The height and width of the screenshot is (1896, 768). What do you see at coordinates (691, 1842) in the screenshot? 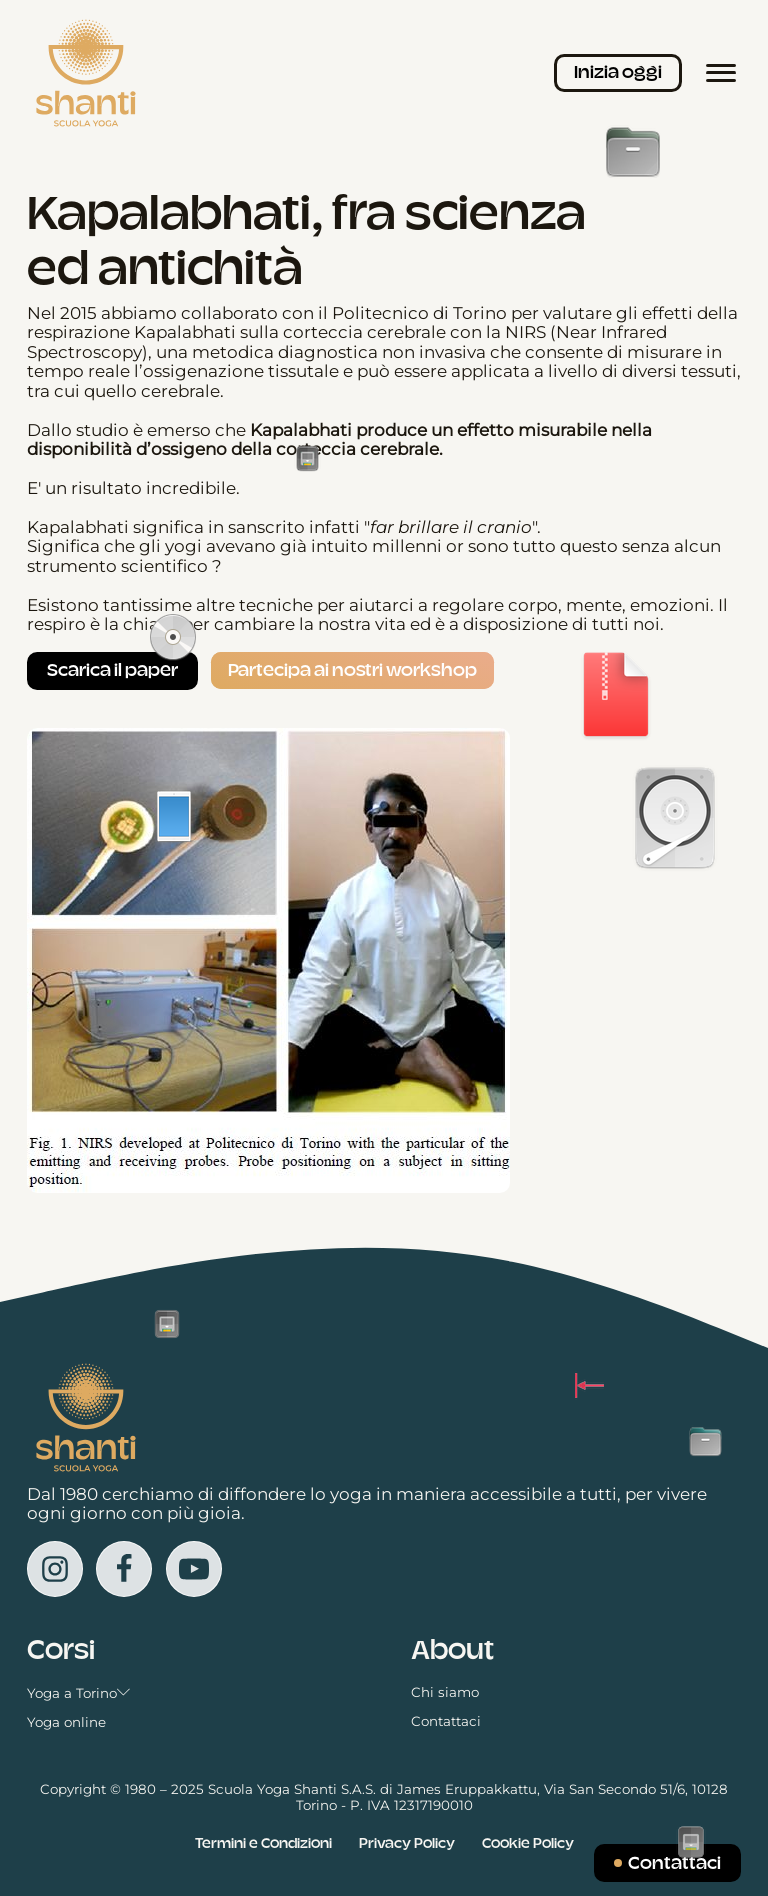
I see `nintendo 64 game ROM file` at bounding box center [691, 1842].